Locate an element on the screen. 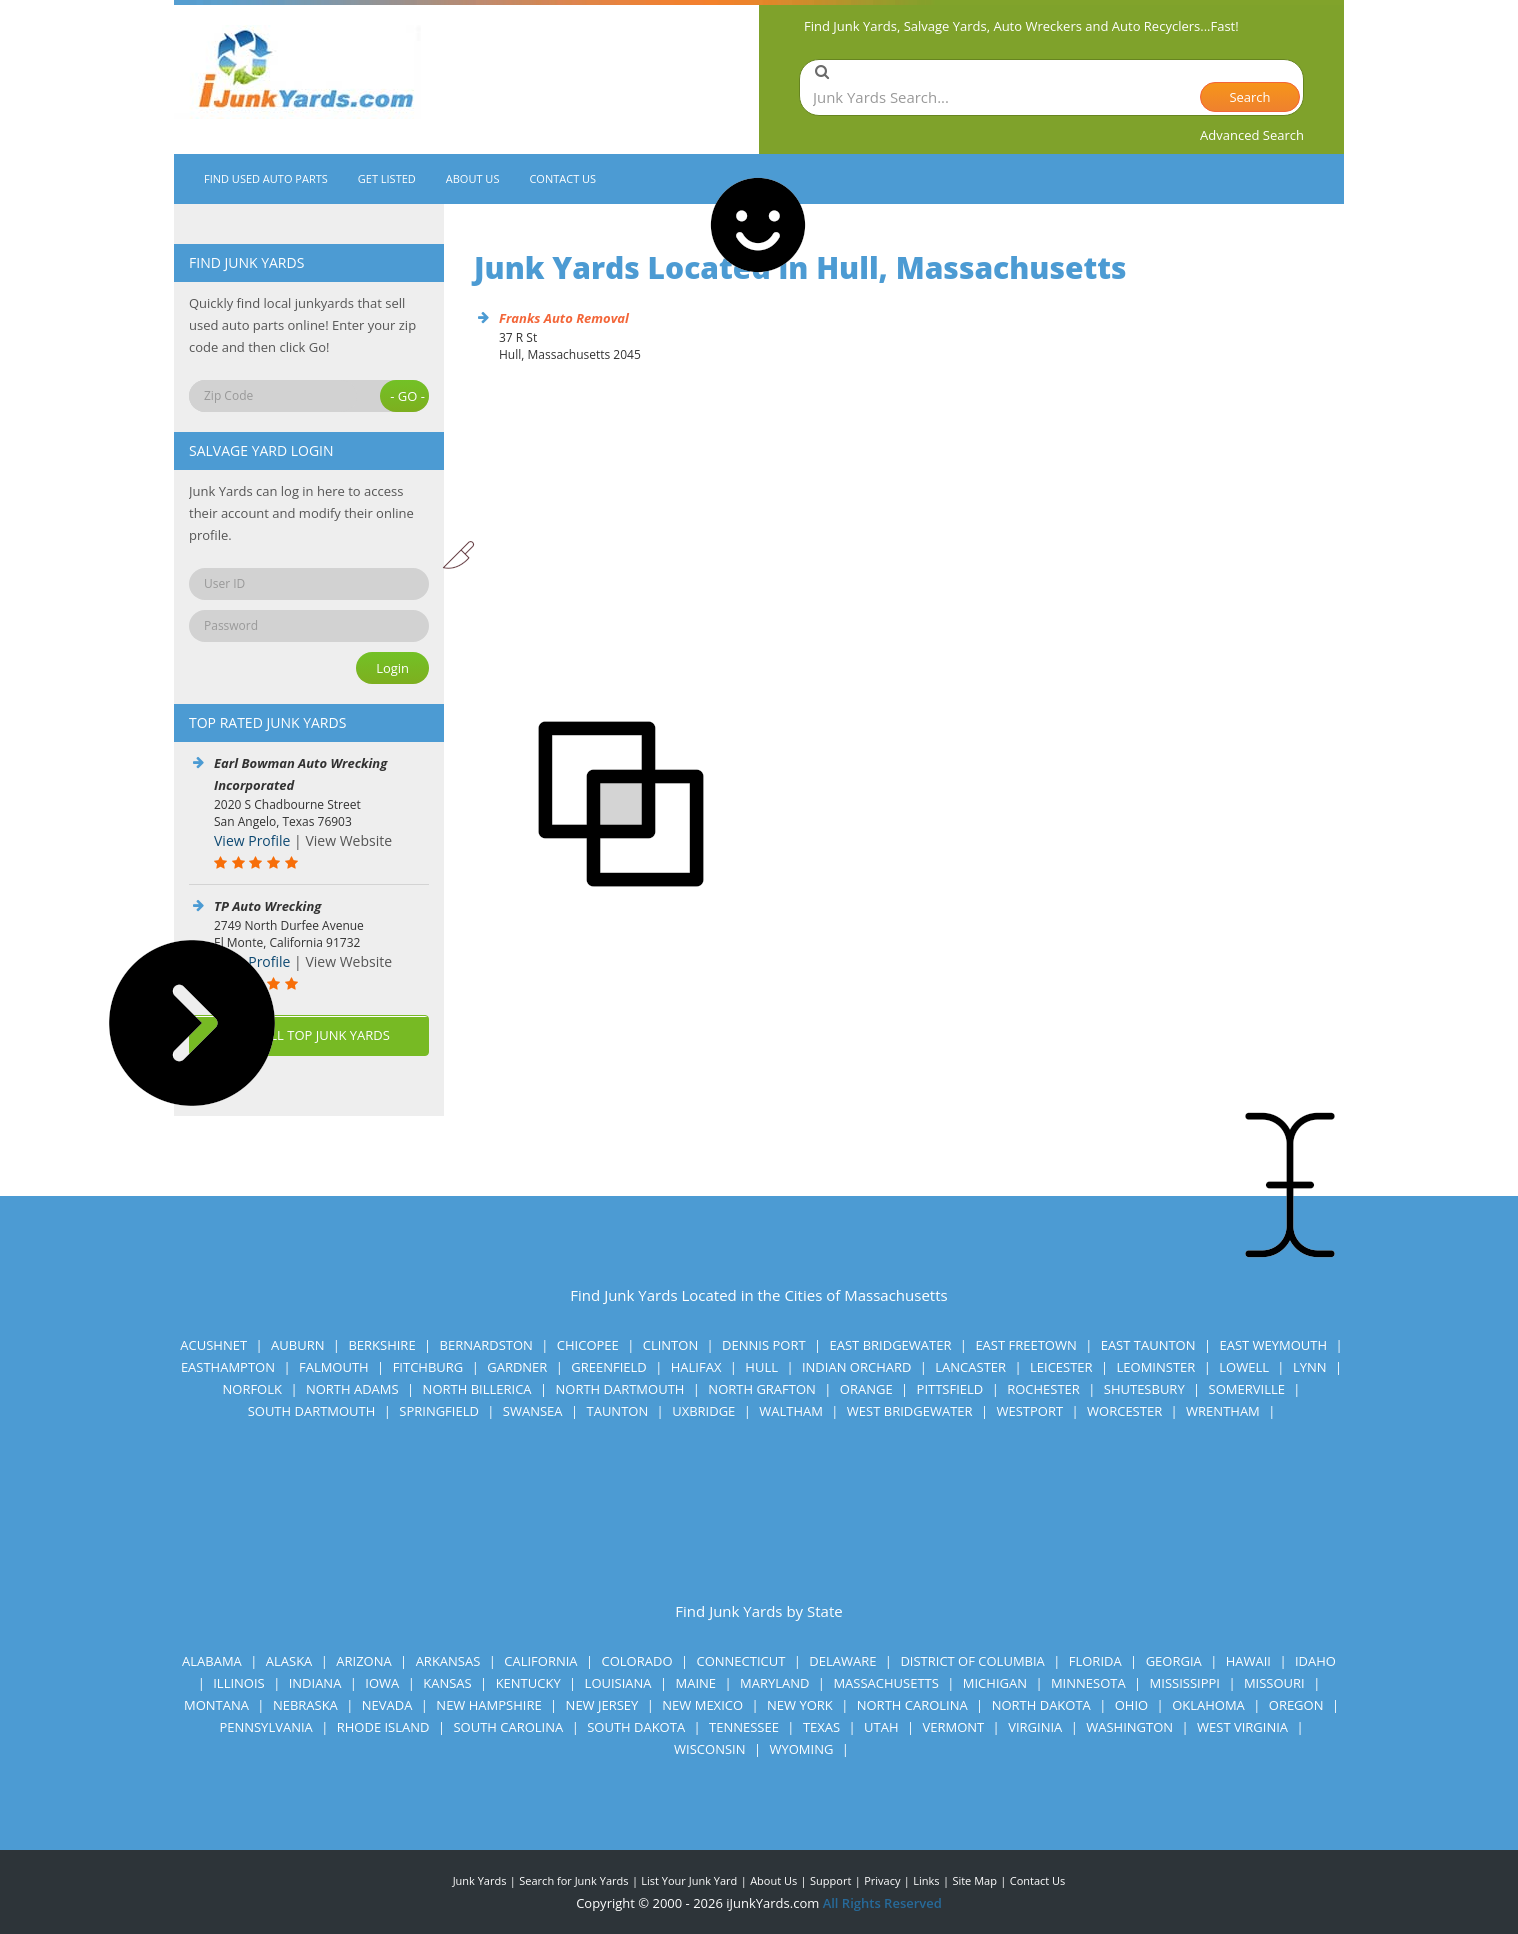  go to the next item or page is located at coordinates (192, 1023).